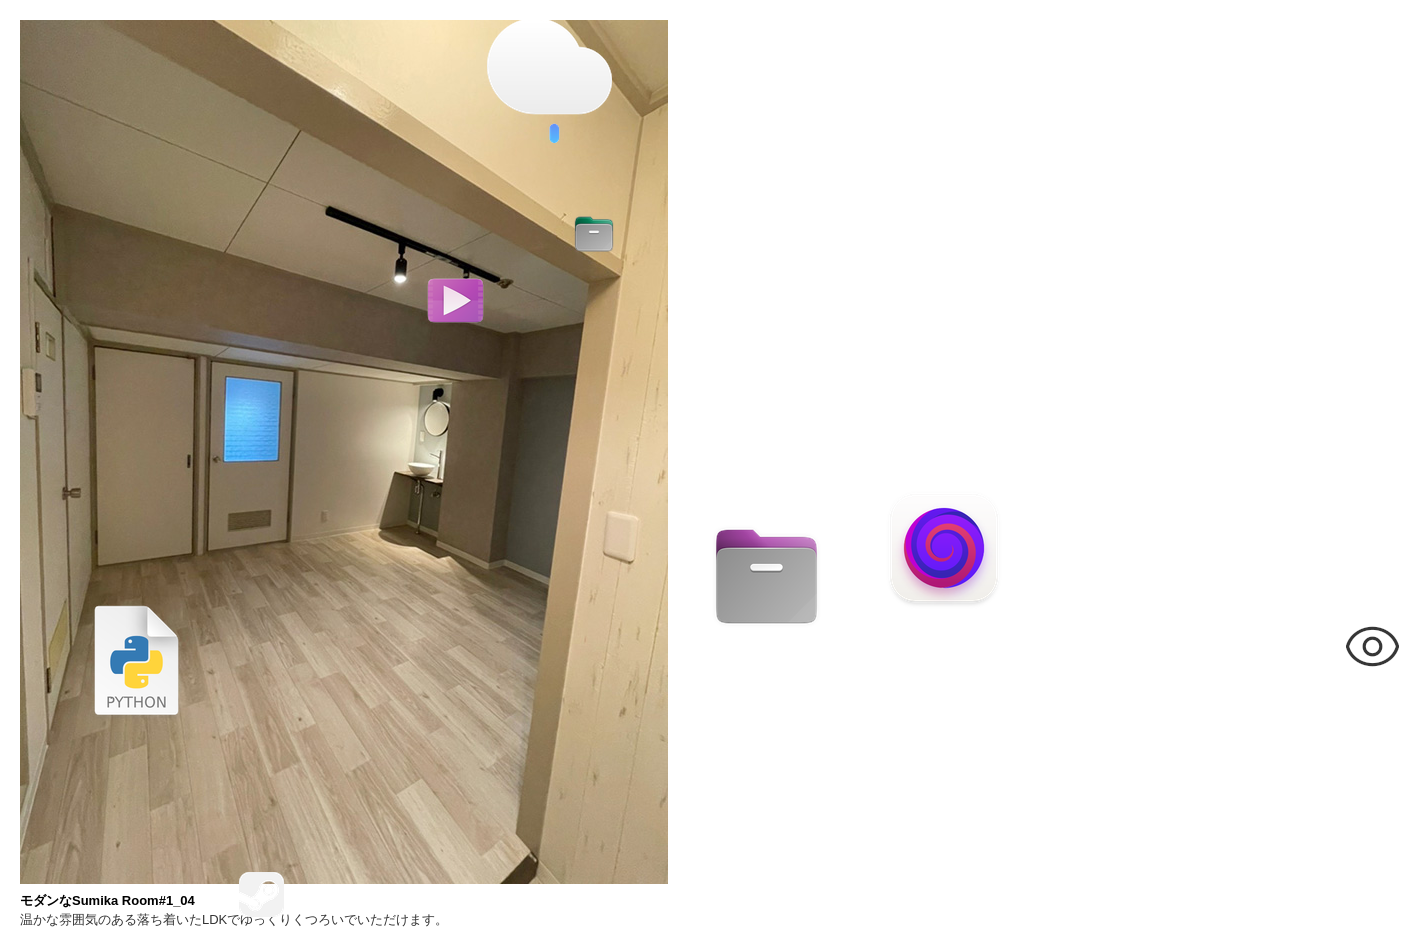 The height and width of the screenshot is (943, 1419). What do you see at coordinates (944, 548) in the screenshot?
I see `open transporter app for uploading content to app store connect` at bounding box center [944, 548].